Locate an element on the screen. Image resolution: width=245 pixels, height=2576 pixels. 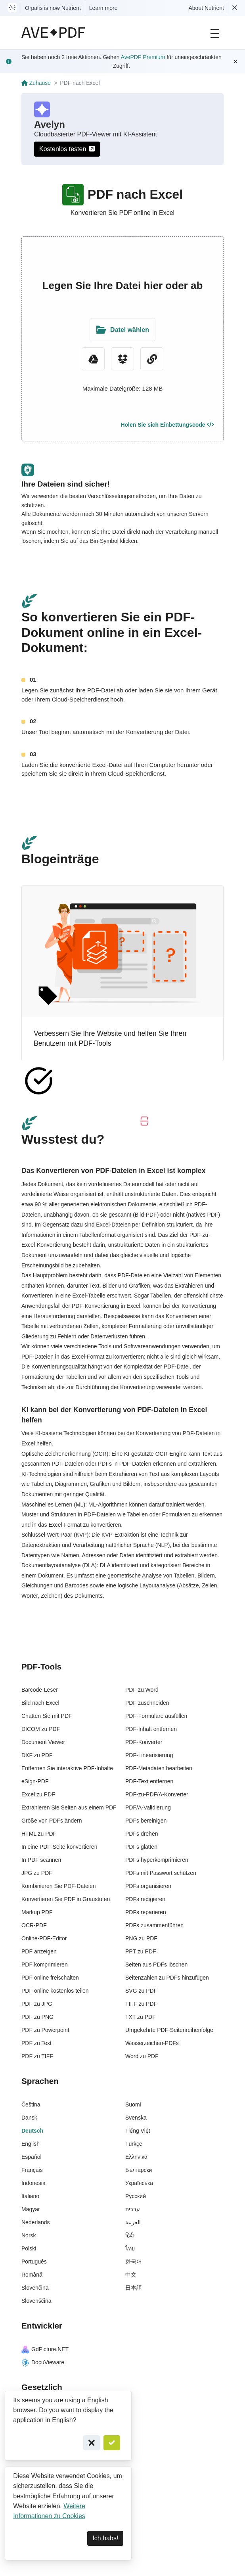
add or view tags for an item is located at coordinates (48, 995).